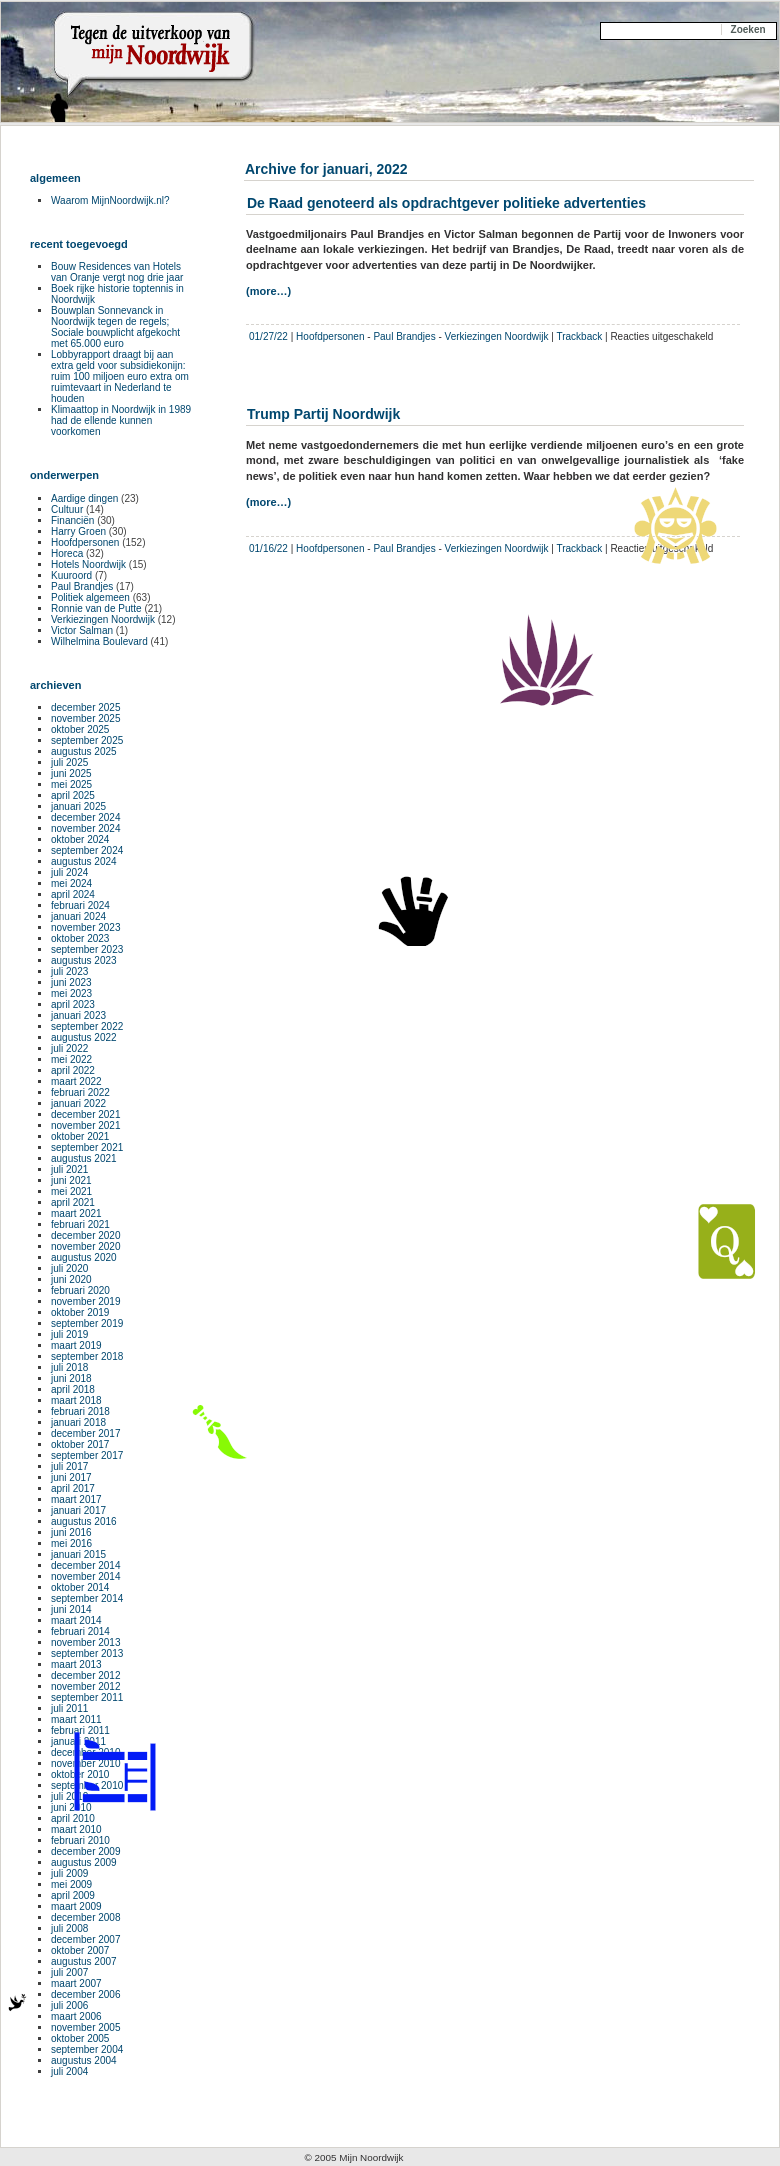  I want to click on equip a bone knife weapon, so click(220, 1432).